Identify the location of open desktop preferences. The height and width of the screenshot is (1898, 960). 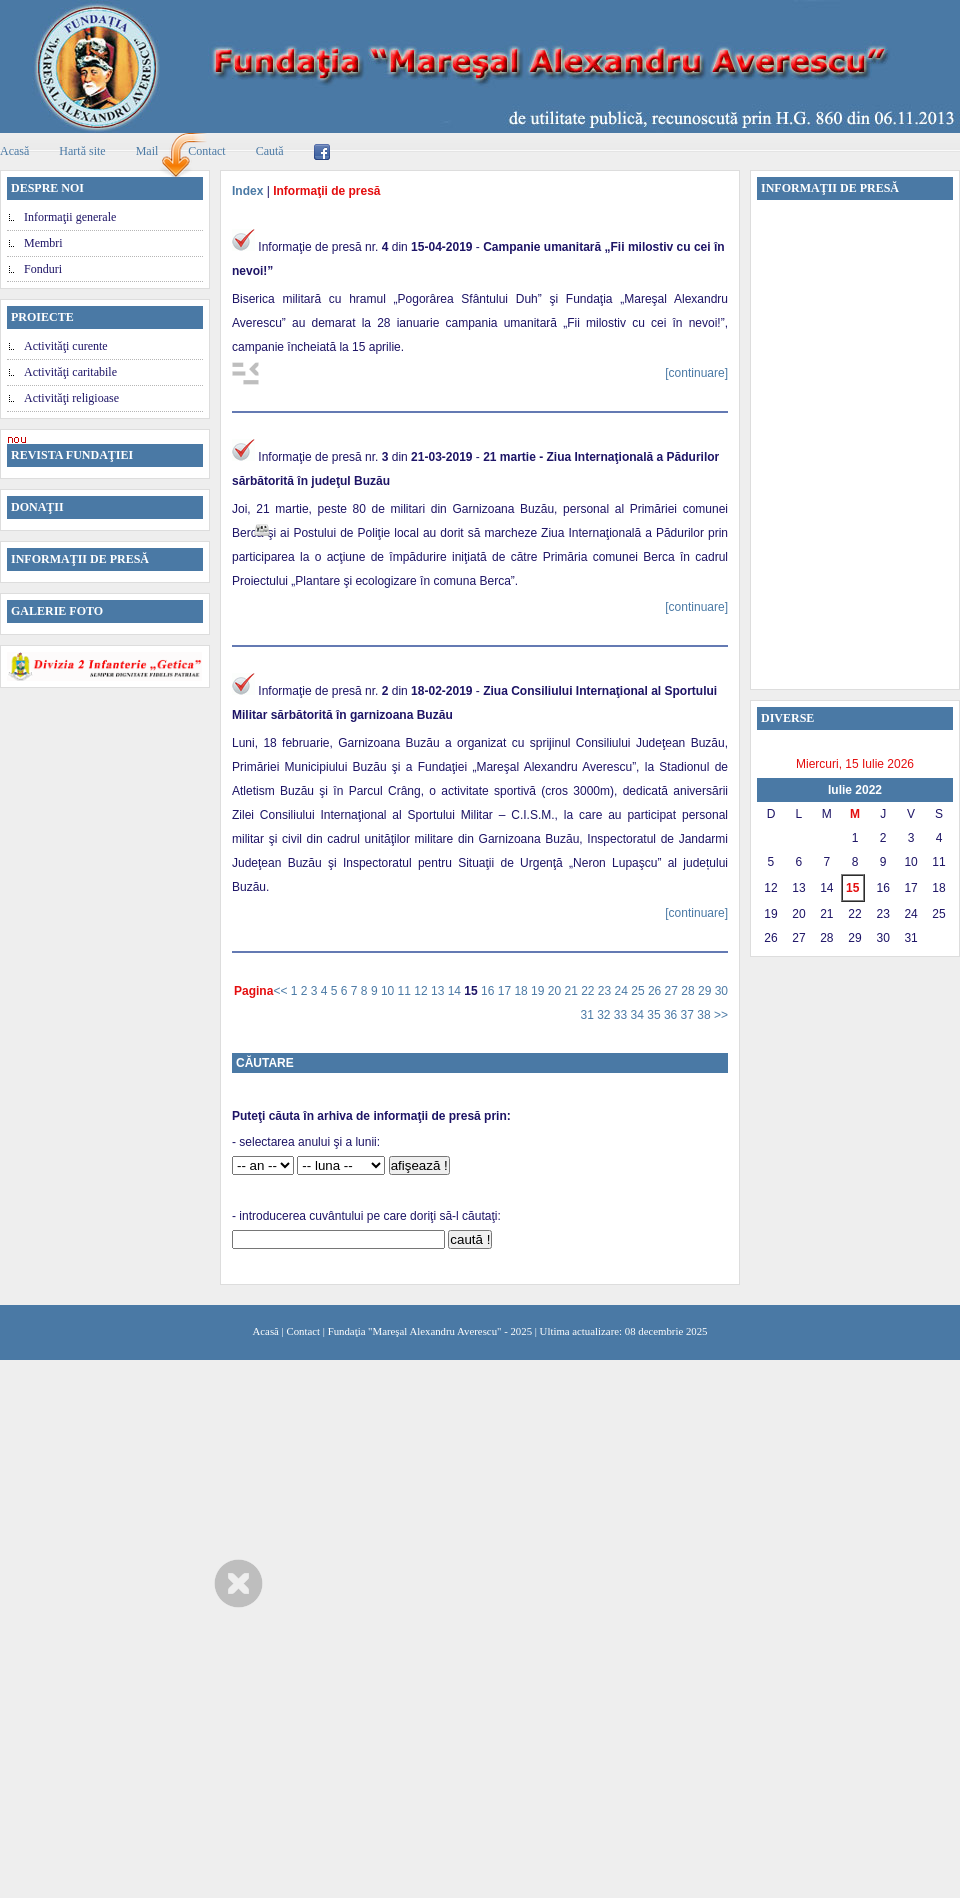
(262, 530).